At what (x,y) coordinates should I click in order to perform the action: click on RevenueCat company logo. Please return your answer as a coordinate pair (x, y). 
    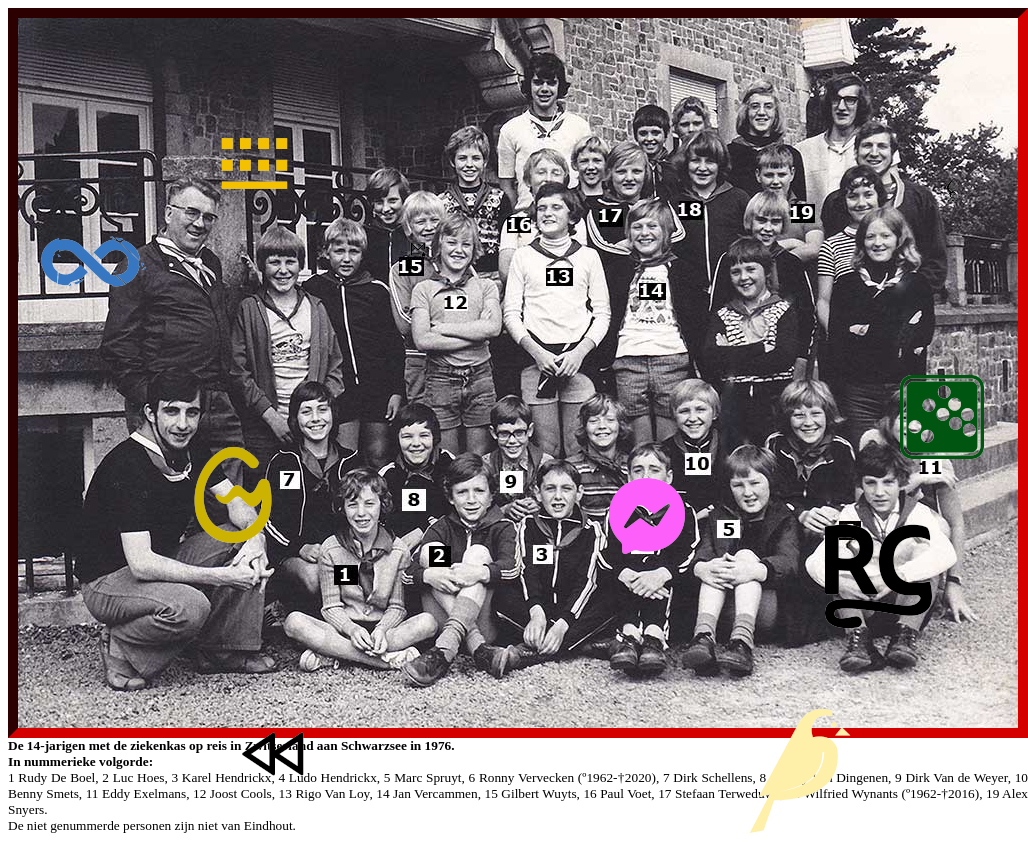
    Looking at the image, I should click on (878, 576).